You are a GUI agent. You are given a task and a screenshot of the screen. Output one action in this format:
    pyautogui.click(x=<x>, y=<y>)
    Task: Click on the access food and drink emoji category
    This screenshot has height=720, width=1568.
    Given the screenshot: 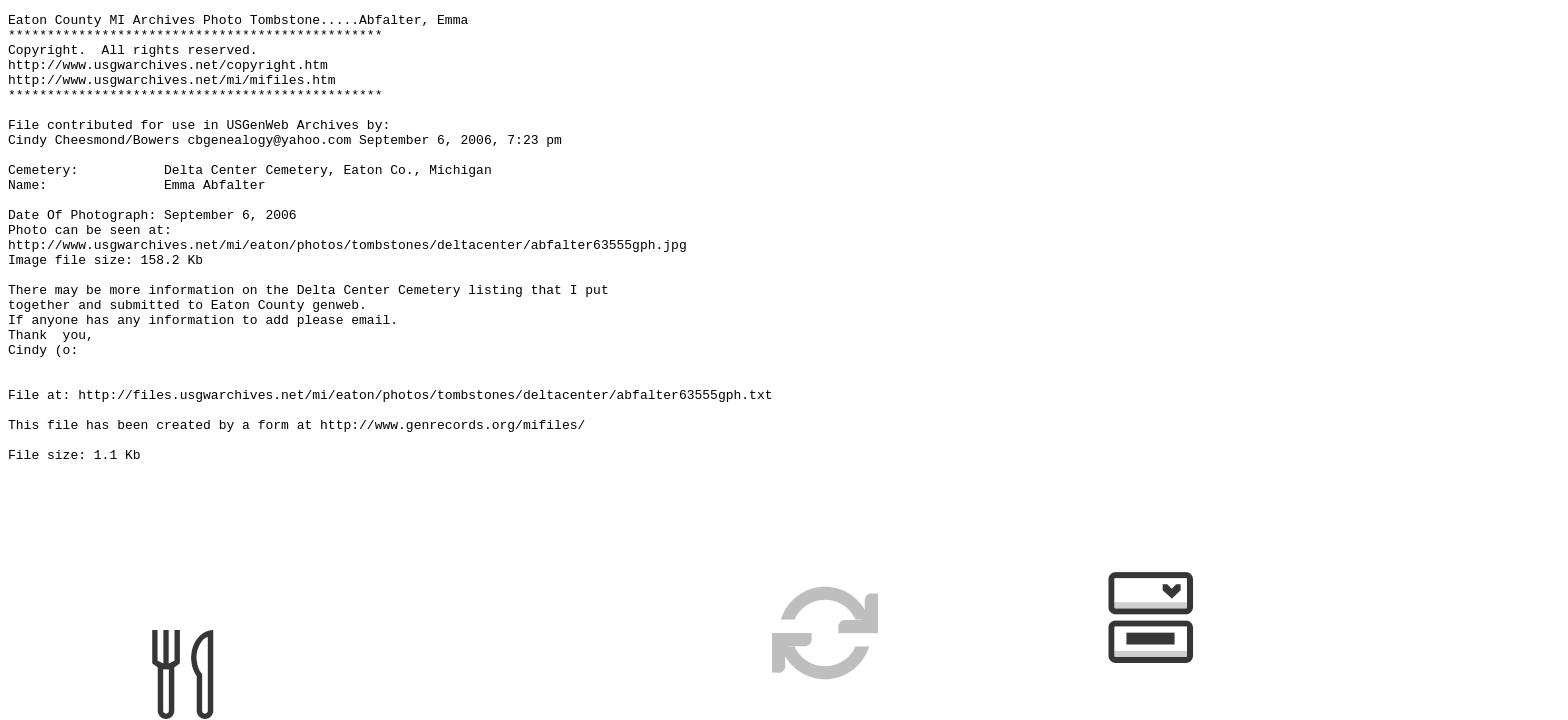 What is the action you would take?
    pyautogui.click(x=185, y=674)
    